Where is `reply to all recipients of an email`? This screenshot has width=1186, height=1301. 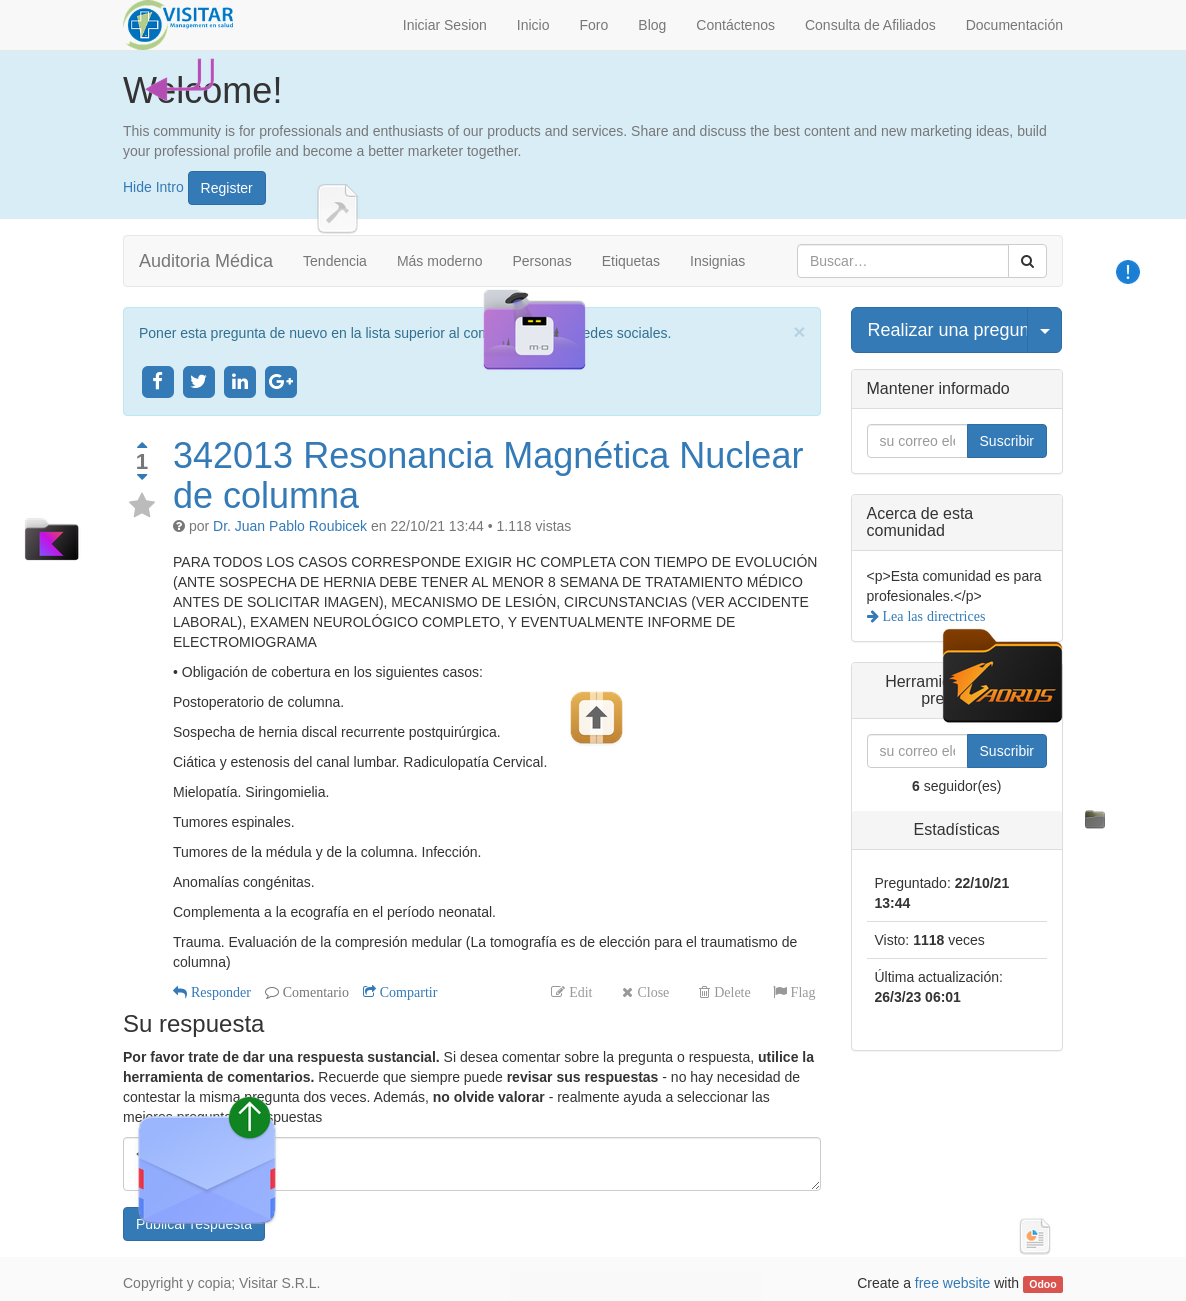
reply to all recipients of an email is located at coordinates (178, 79).